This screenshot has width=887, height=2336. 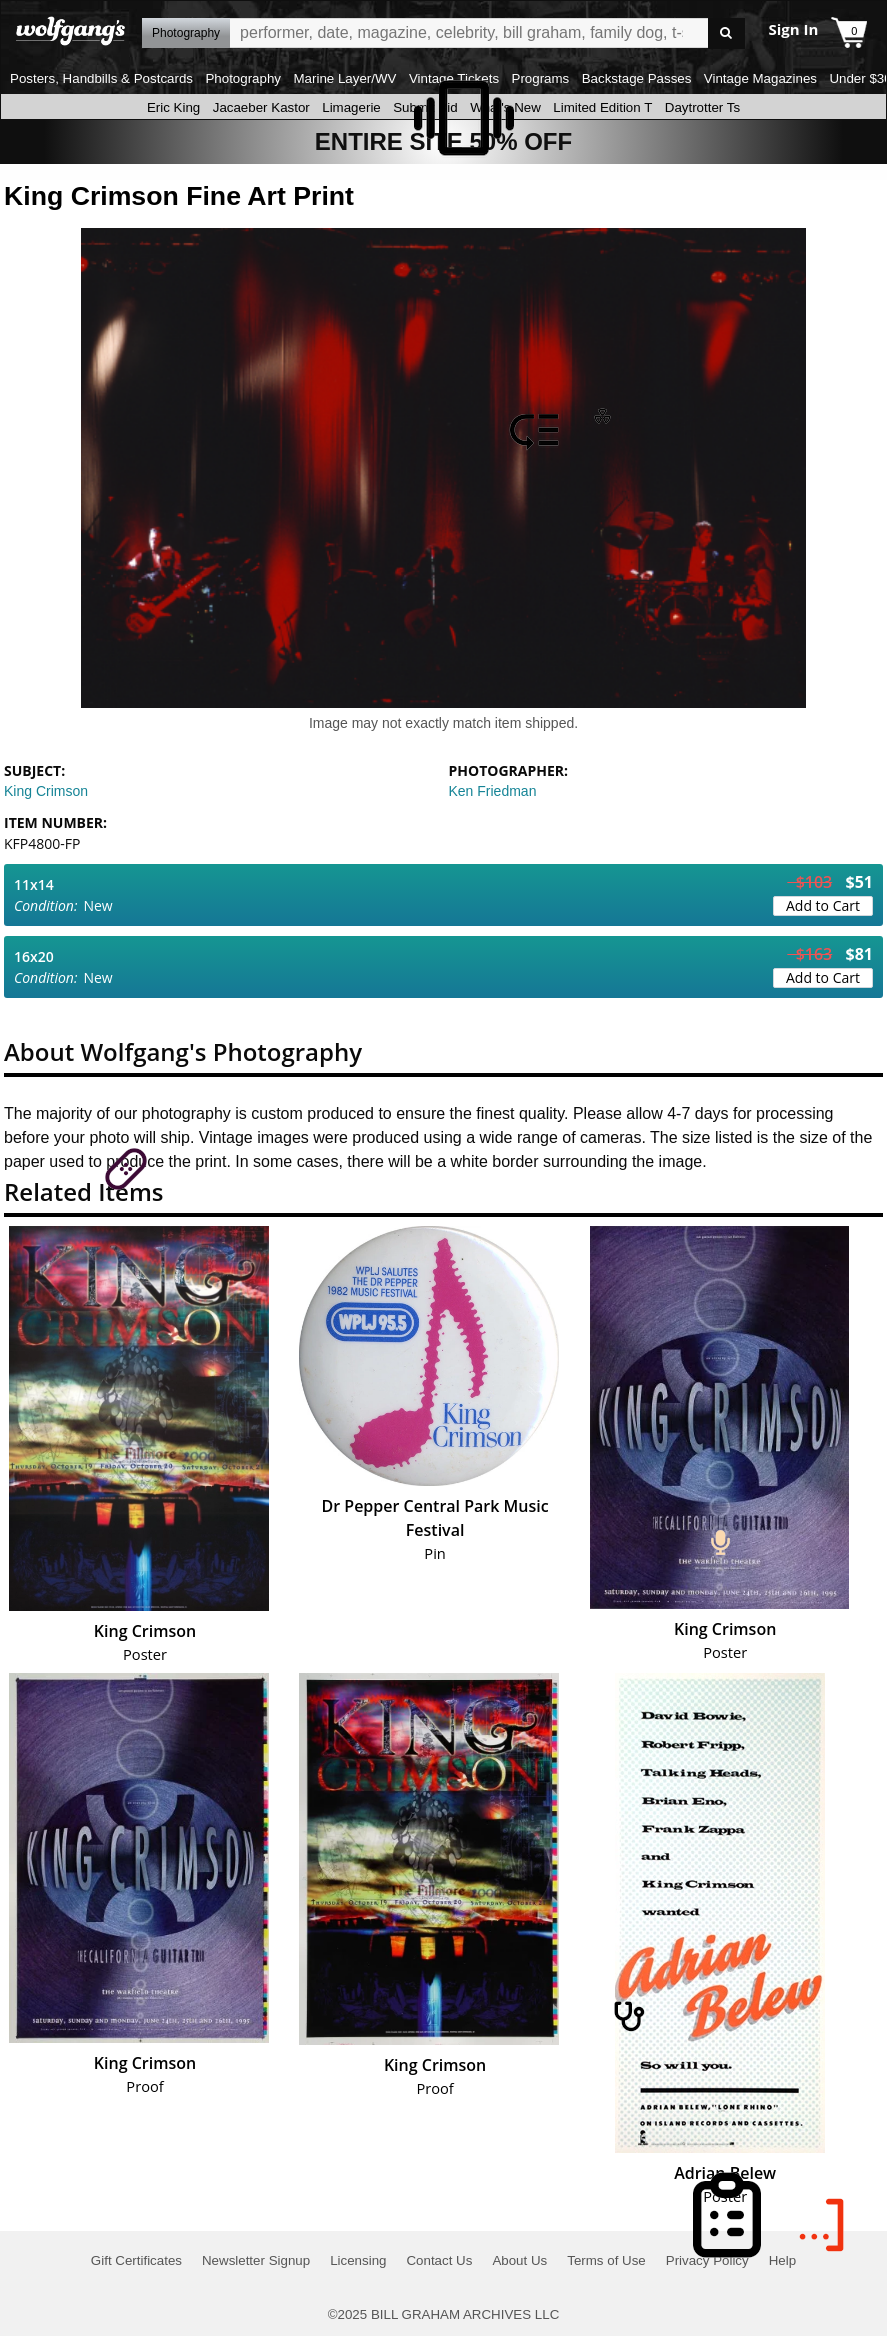 What do you see at coordinates (823, 2225) in the screenshot?
I see `indicates end of a code block or container` at bounding box center [823, 2225].